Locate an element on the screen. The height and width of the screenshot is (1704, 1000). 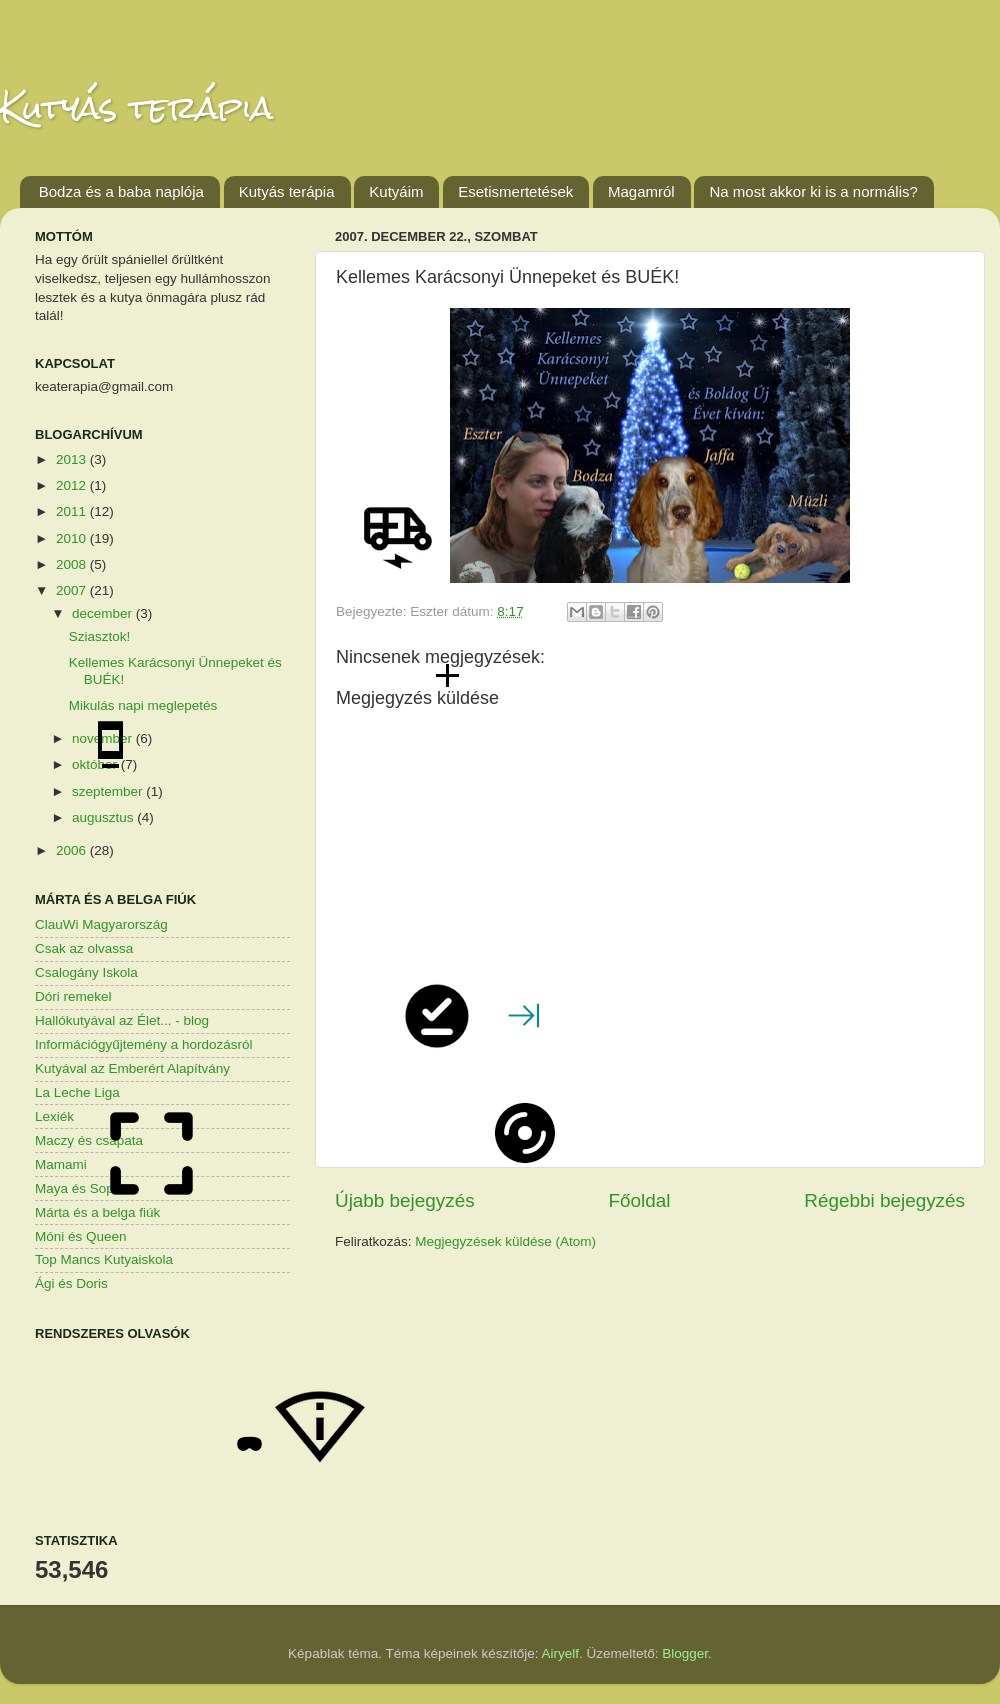
select electric rickshaw as transportation option is located at coordinates (398, 535).